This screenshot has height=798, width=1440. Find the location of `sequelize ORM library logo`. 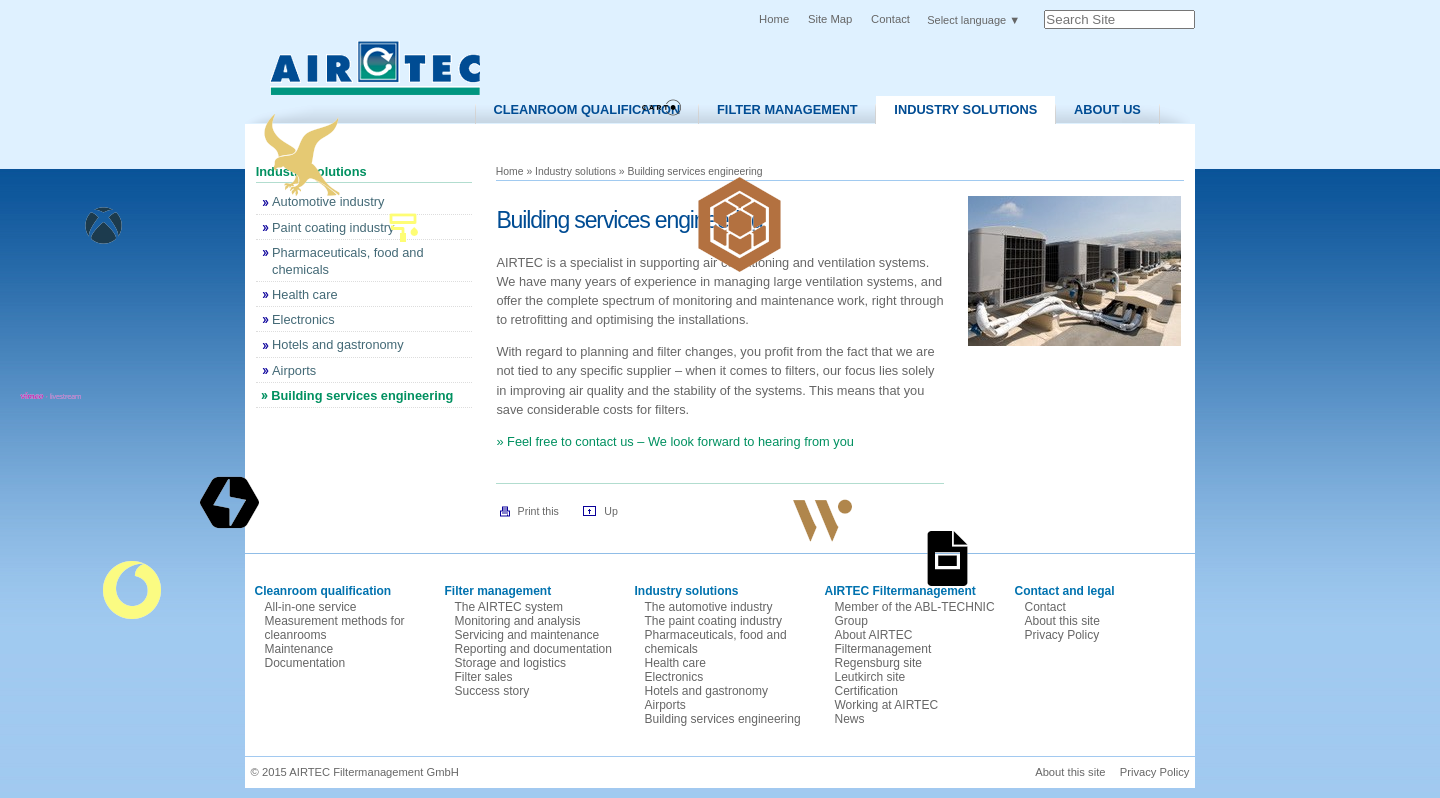

sequelize ORM library logo is located at coordinates (739, 224).